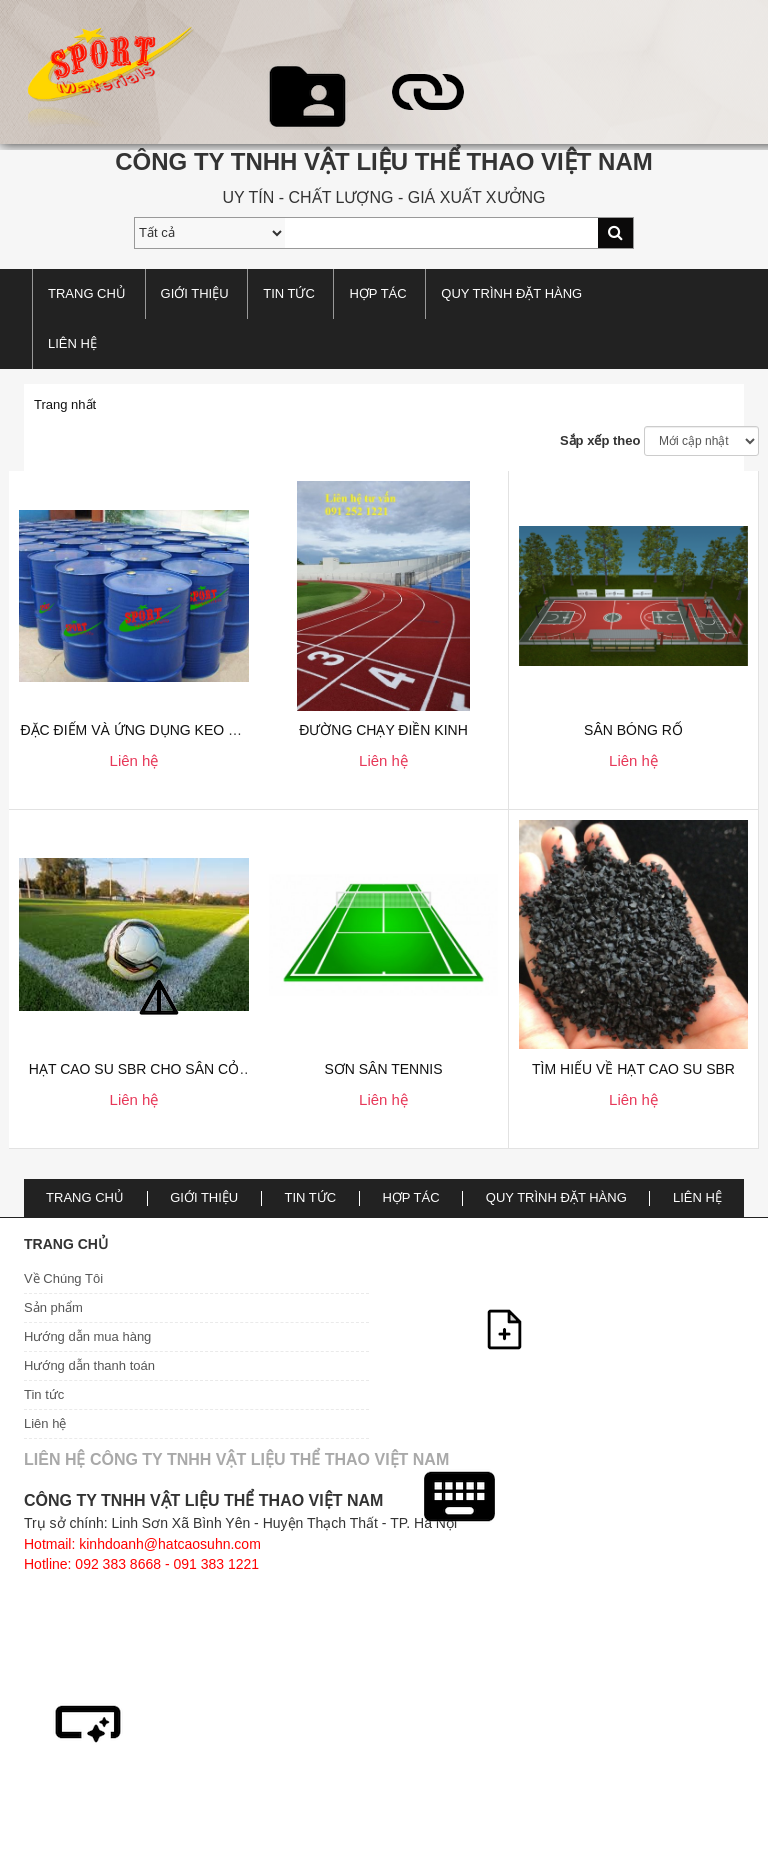 Image resolution: width=768 pixels, height=1849 pixels. Describe the element at coordinates (428, 92) in the screenshot. I see `copy or share a link` at that location.